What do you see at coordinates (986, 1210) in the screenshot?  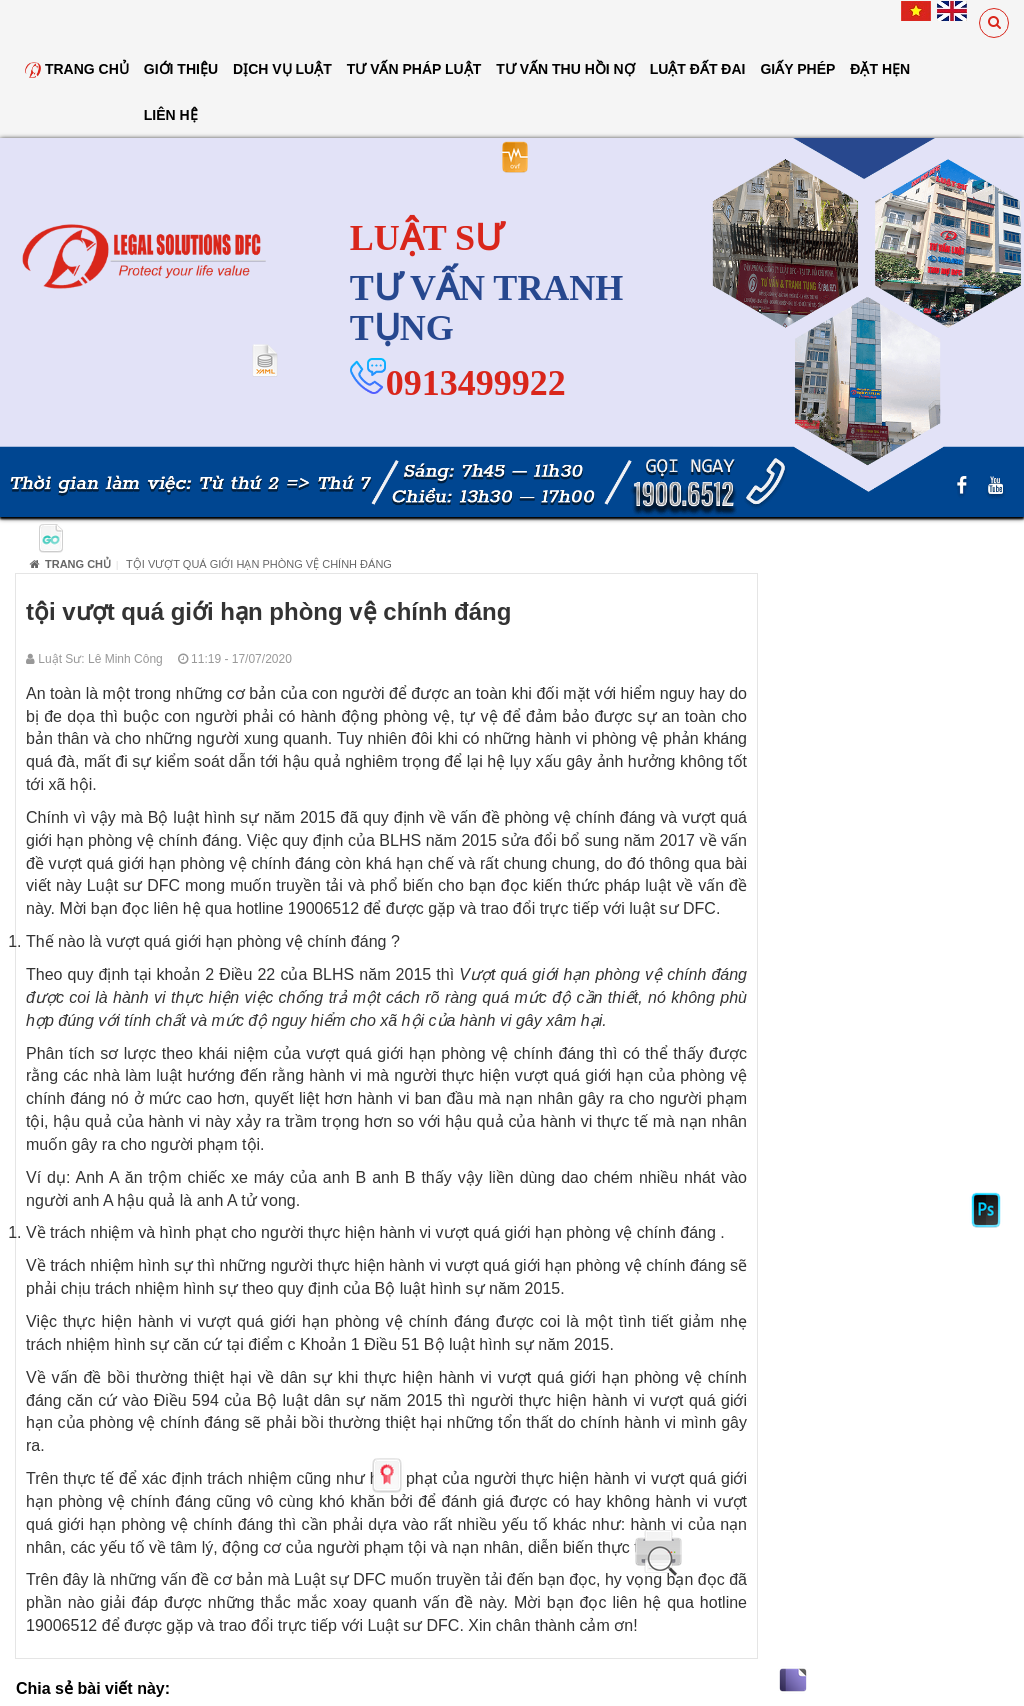 I see `adobe photoshop file type indicator` at bounding box center [986, 1210].